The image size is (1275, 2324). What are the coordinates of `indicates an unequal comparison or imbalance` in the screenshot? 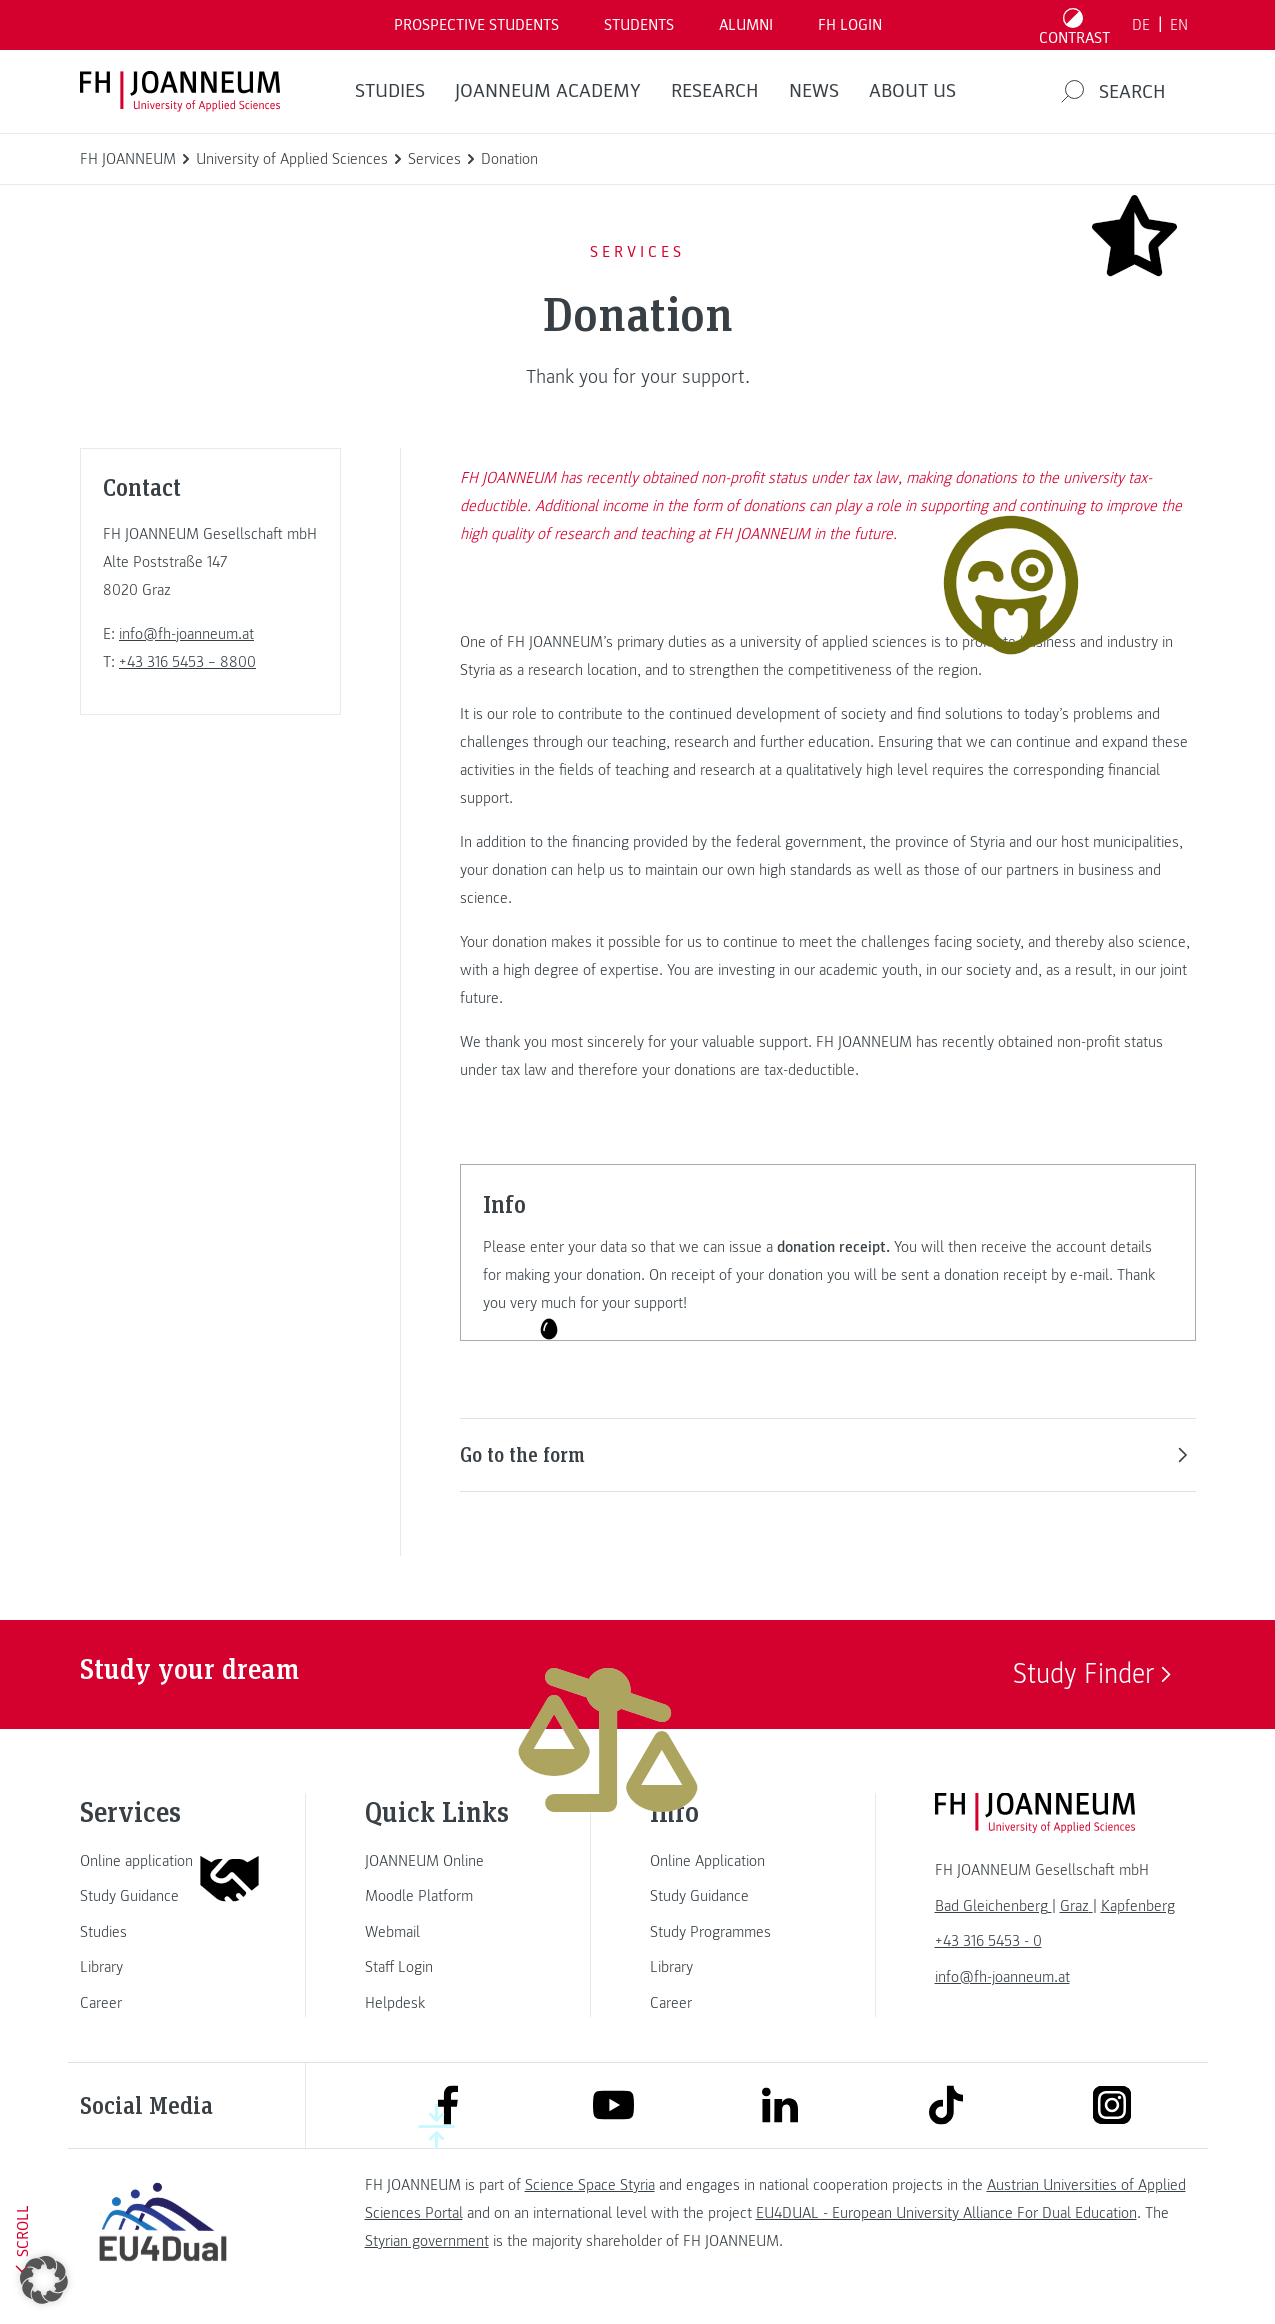 It's located at (608, 1740).